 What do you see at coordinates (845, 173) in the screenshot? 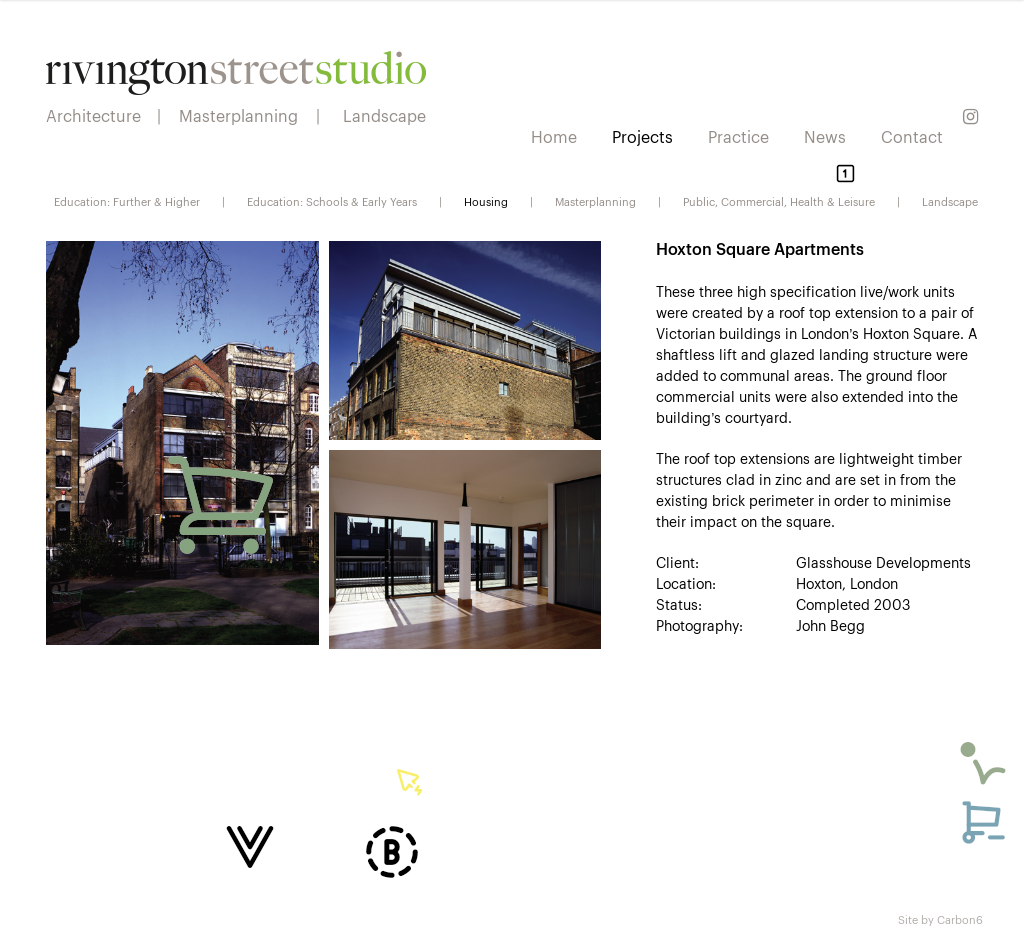
I see `indicates first step in a sequence` at bounding box center [845, 173].